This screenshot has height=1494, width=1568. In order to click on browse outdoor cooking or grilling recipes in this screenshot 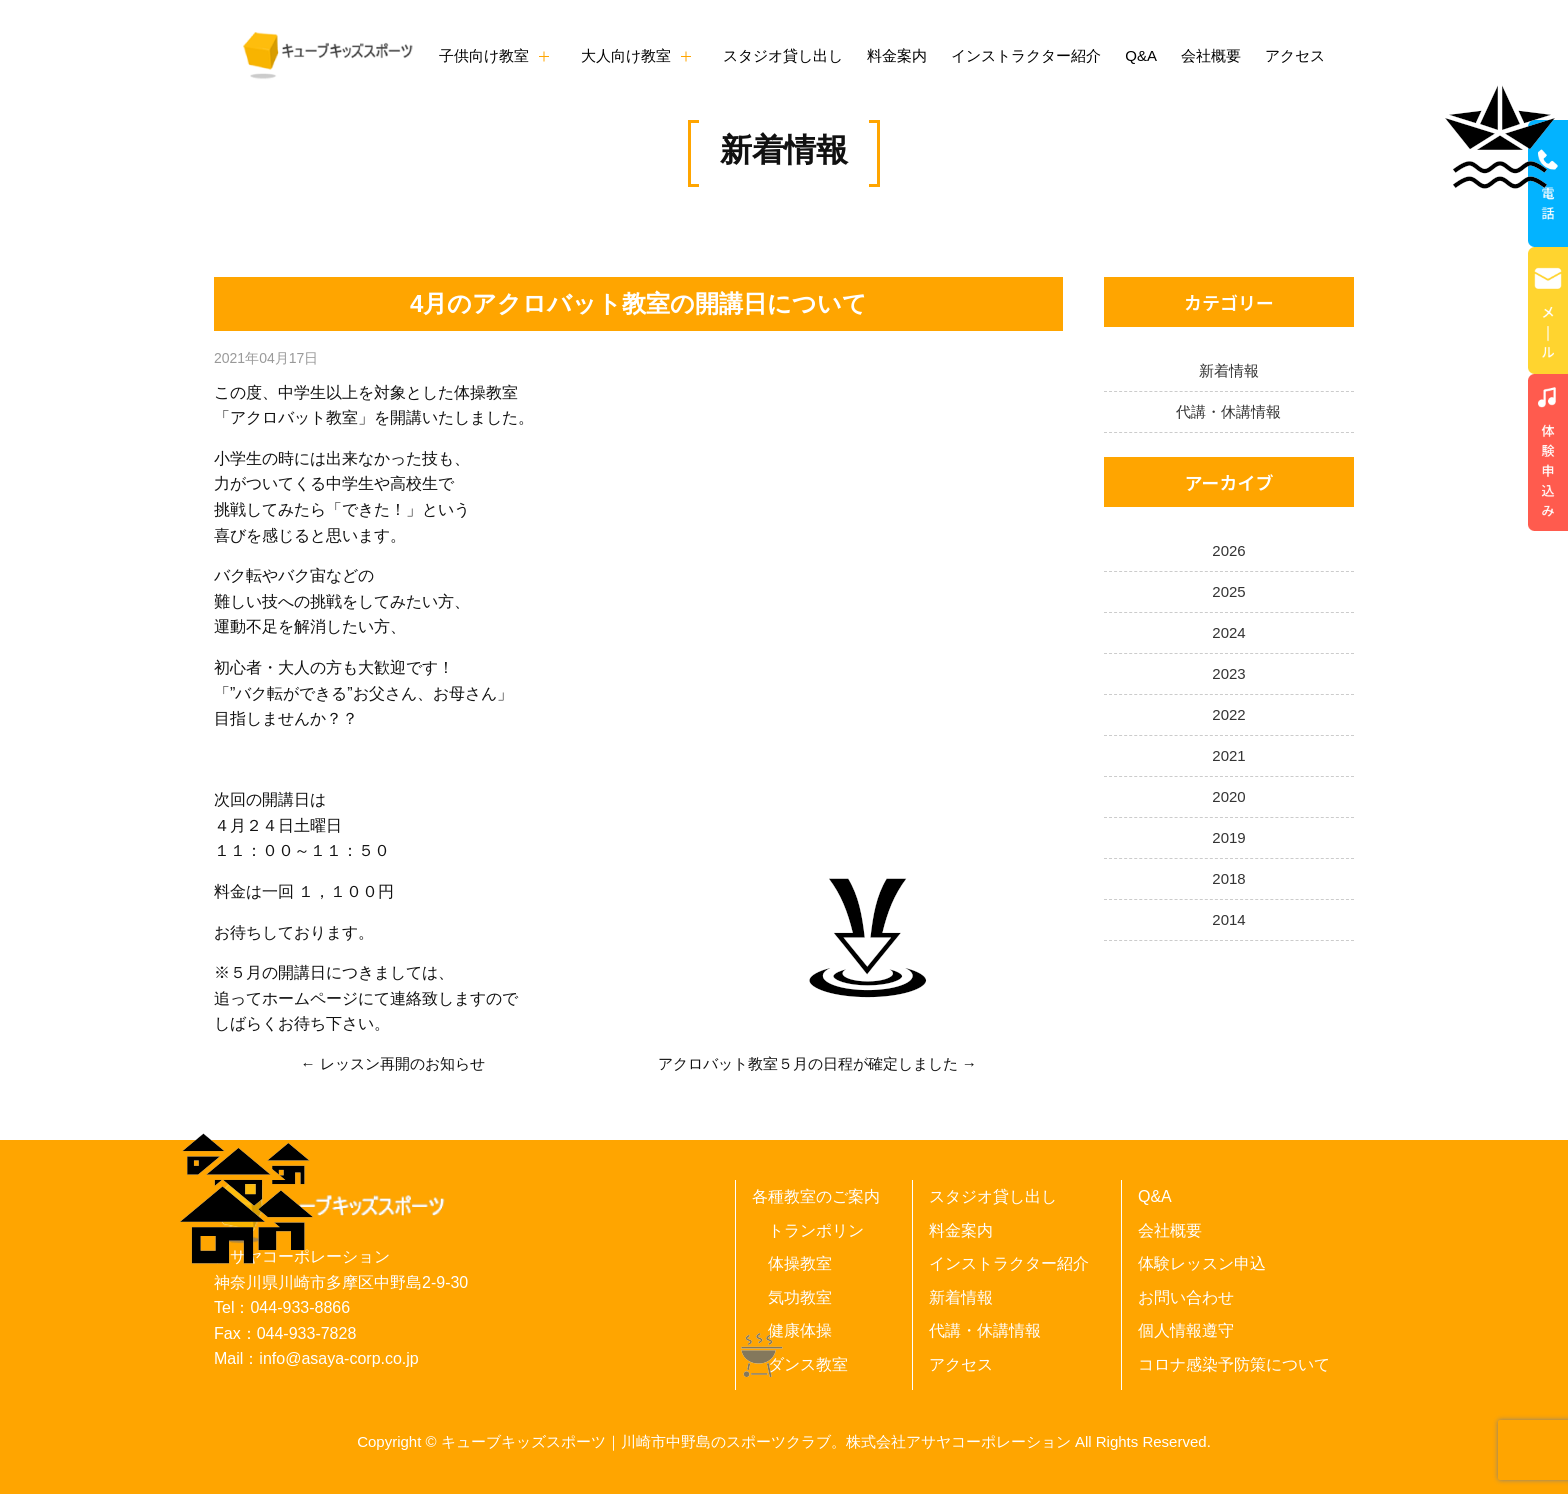, I will do `click(761, 1355)`.